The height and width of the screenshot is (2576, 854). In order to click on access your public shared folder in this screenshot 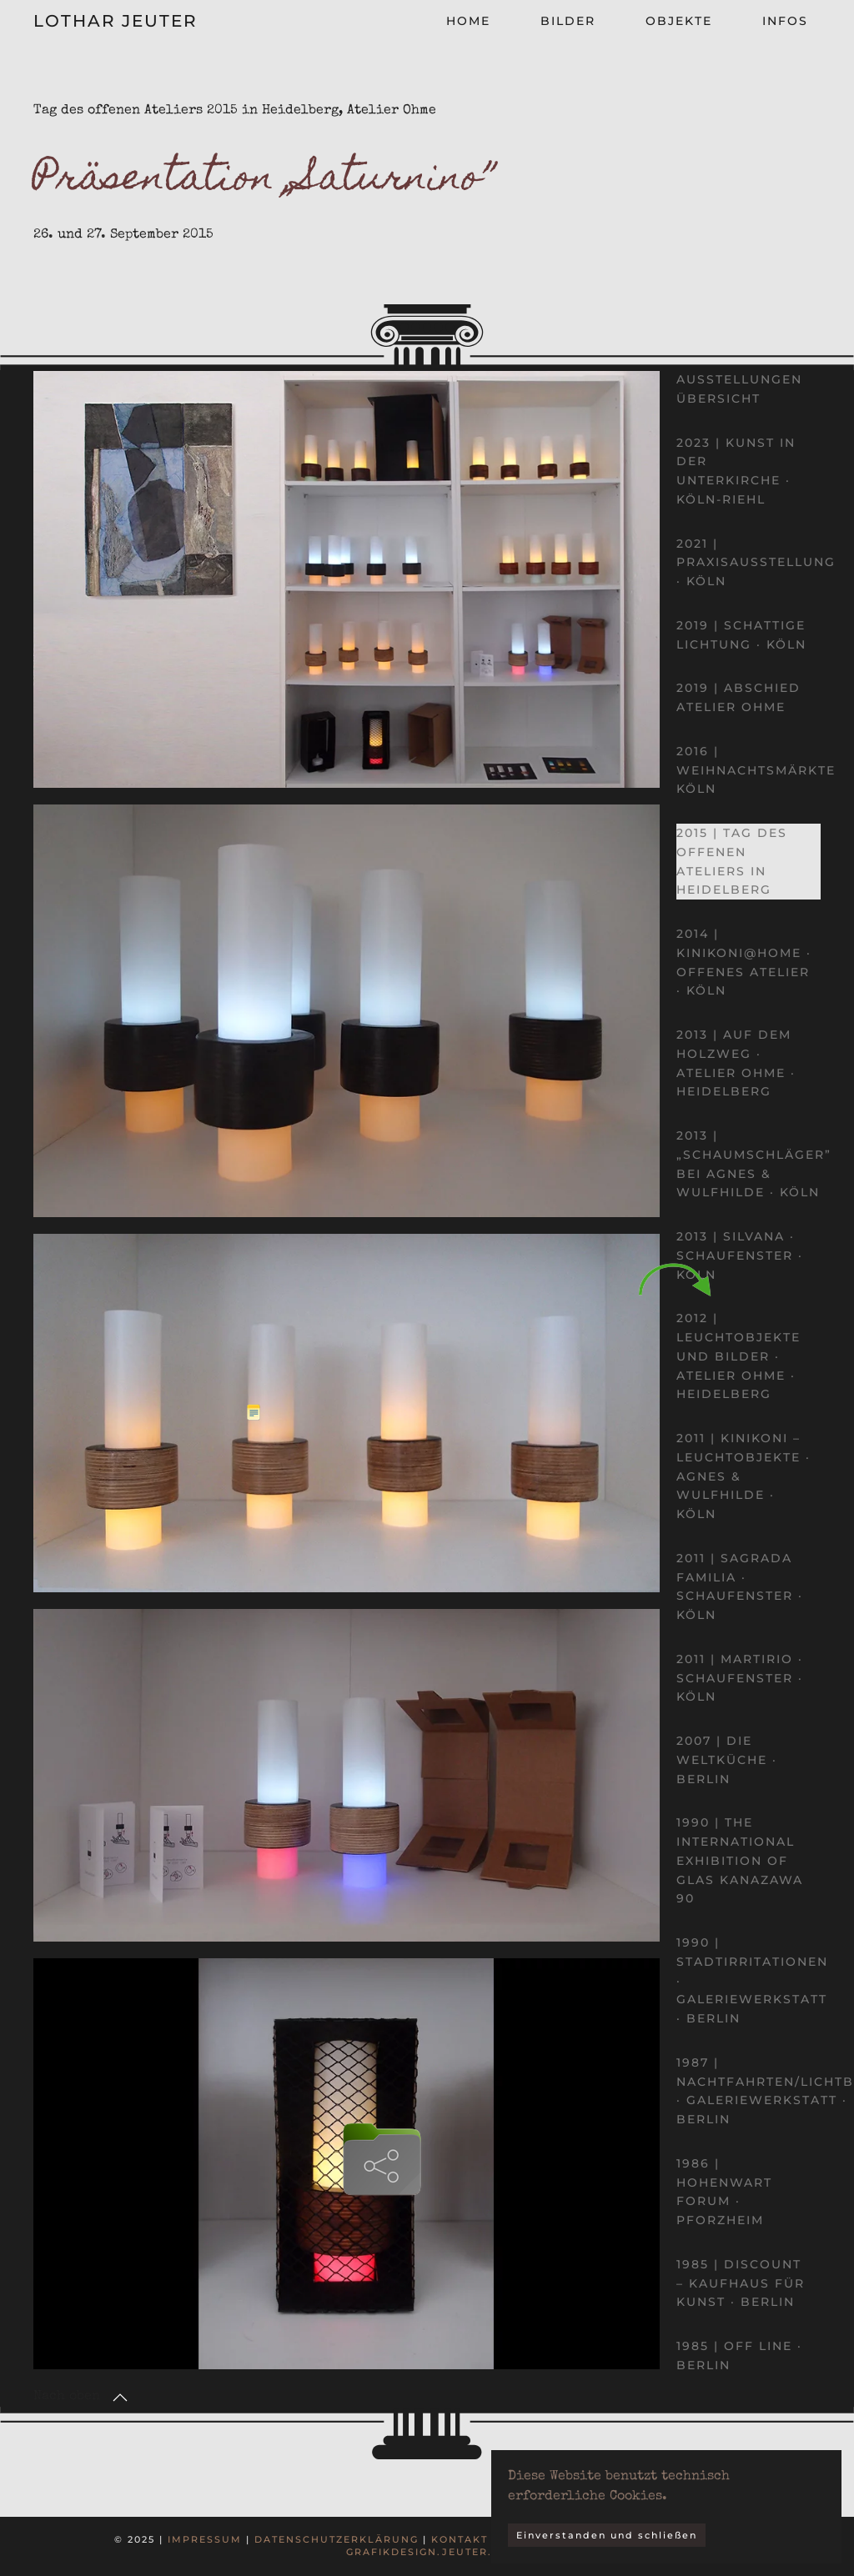, I will do `click(382, 2159)`.